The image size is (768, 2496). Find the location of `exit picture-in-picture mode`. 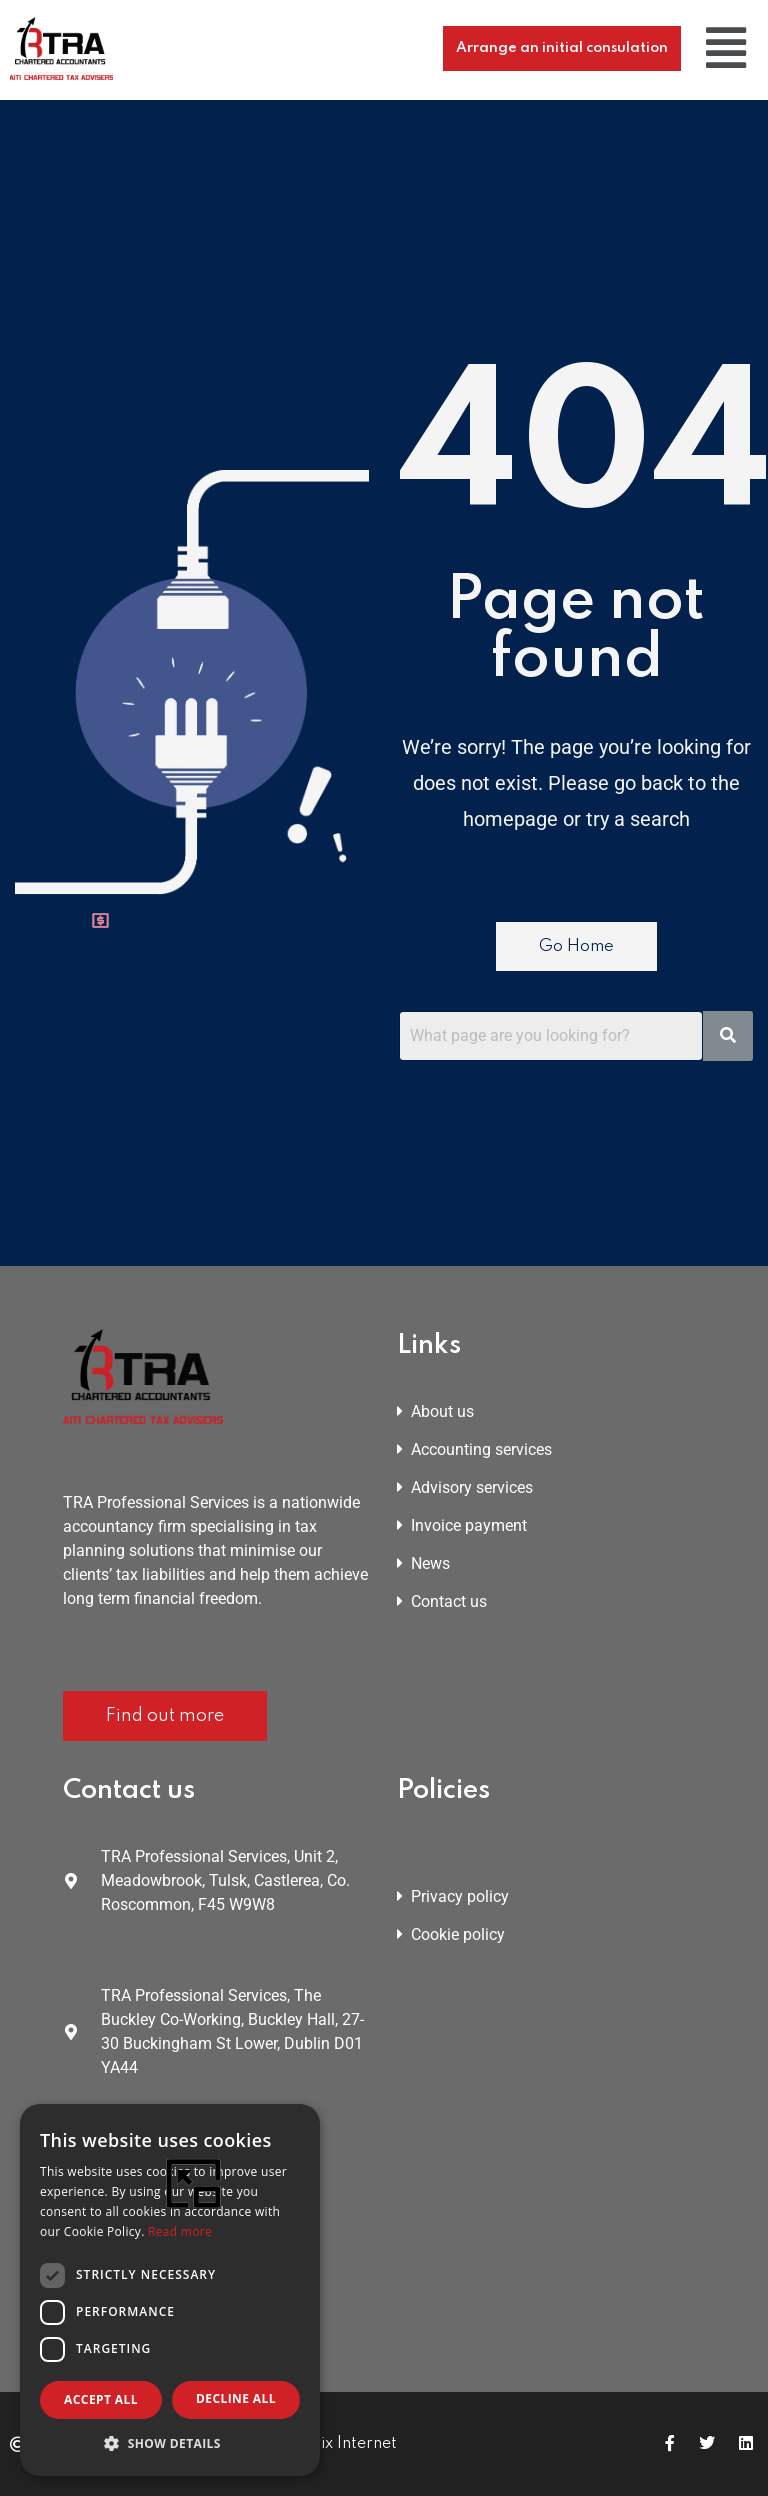

exit picture-in-picture mode is located at coordinates (193, 2183).